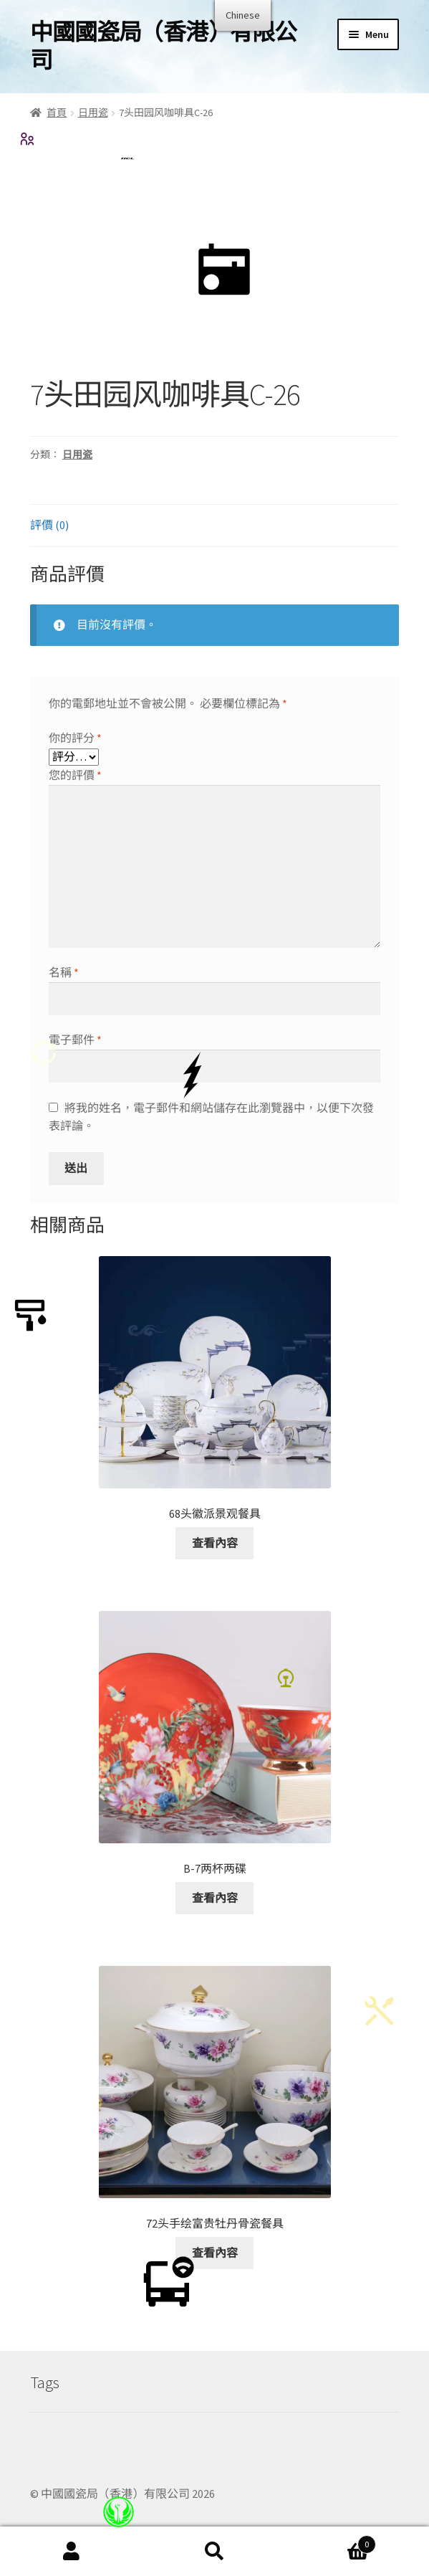 This screenshot has height=2576, width=429. What do you see at coordinates (44, 1052) in the screenshot?
I see `refresh or reload content` at bounding box center [44, 1052].